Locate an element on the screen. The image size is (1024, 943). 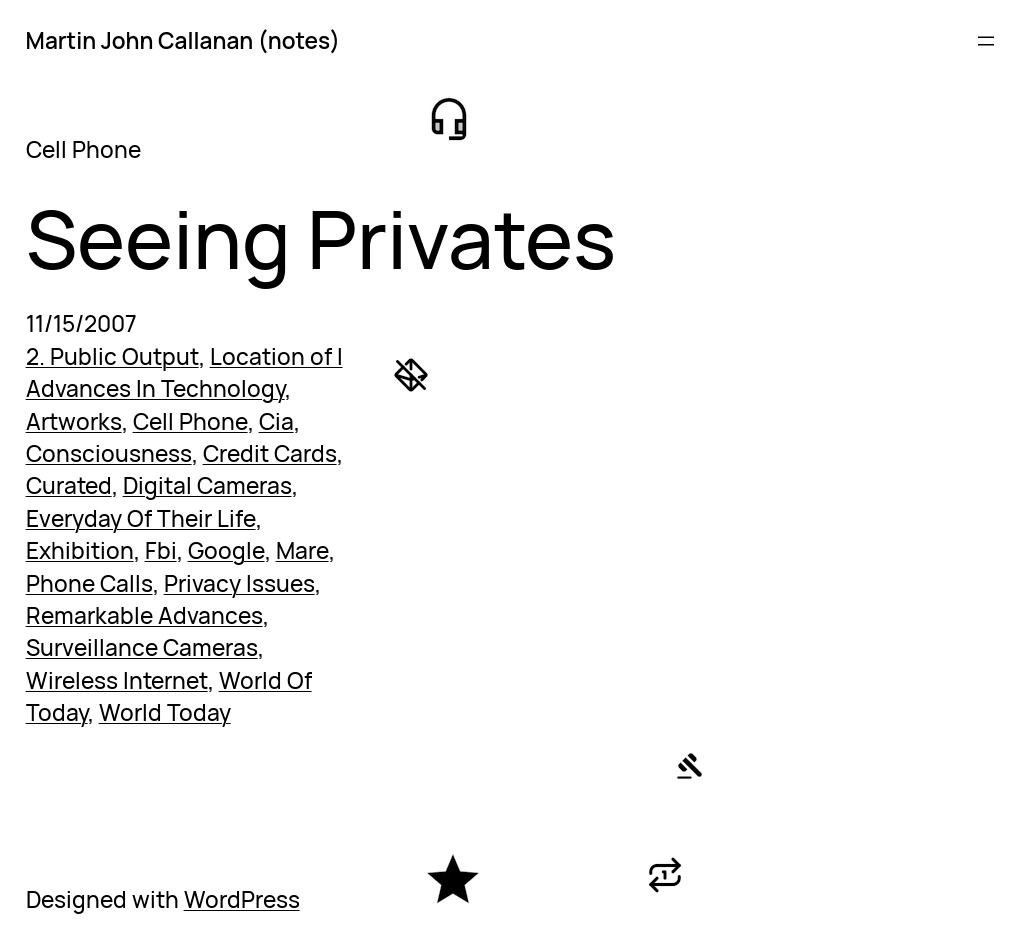
contact customer support is located at coordinates (449, 119).